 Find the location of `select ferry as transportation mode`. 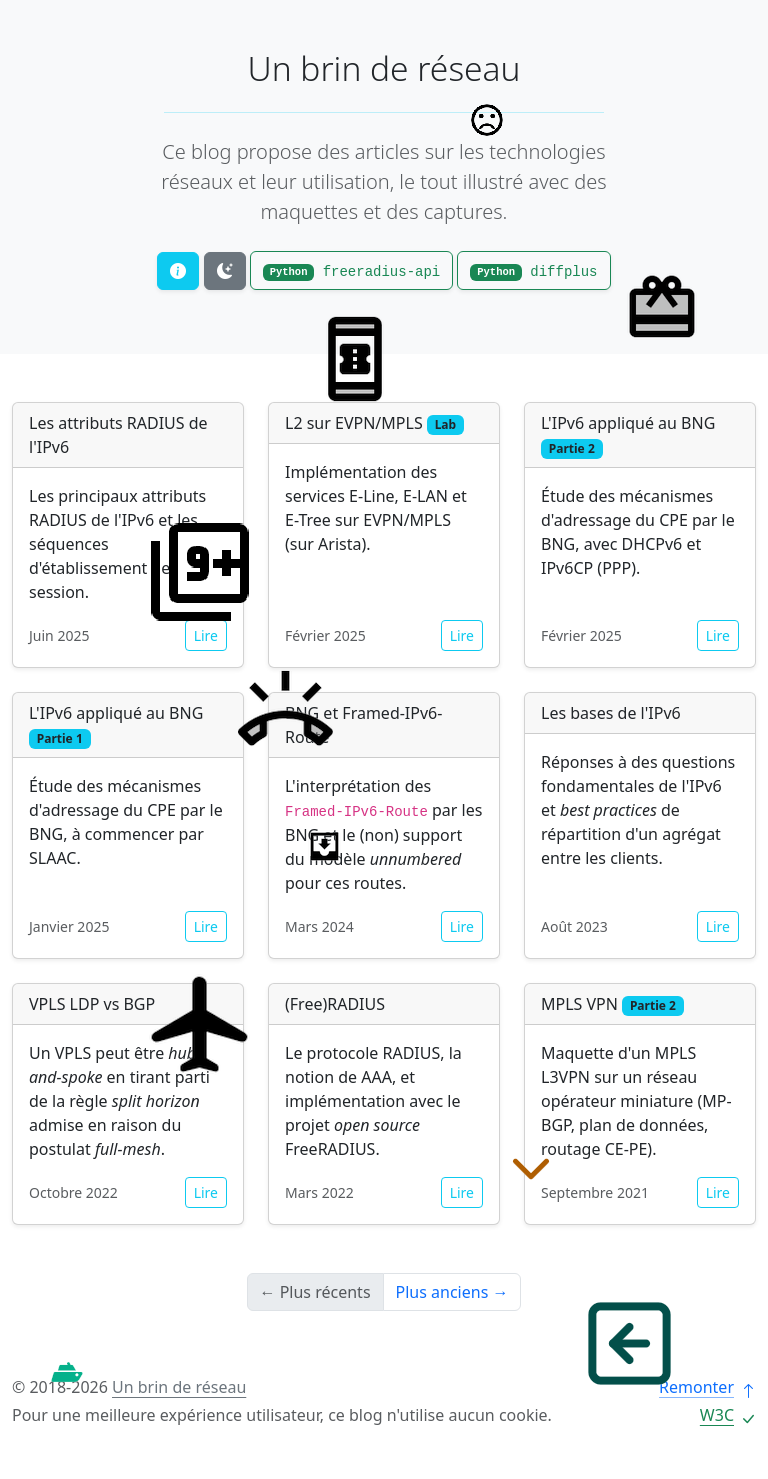

select ferry as transportation mode is located at coordinates (67, 1372).